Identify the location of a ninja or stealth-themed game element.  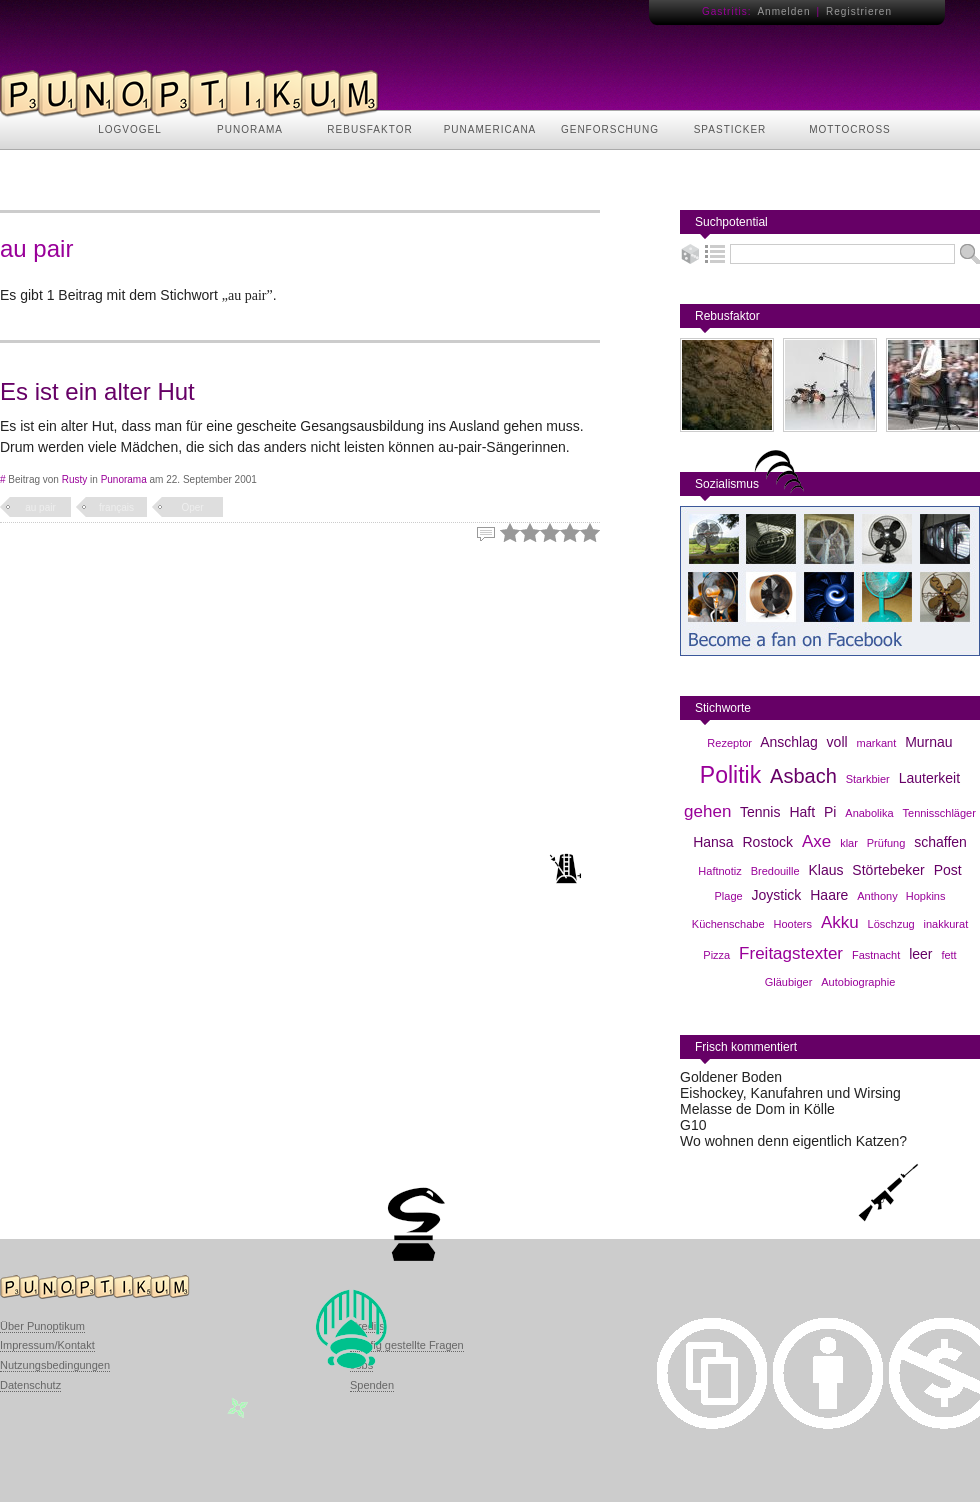
(238, 1408).